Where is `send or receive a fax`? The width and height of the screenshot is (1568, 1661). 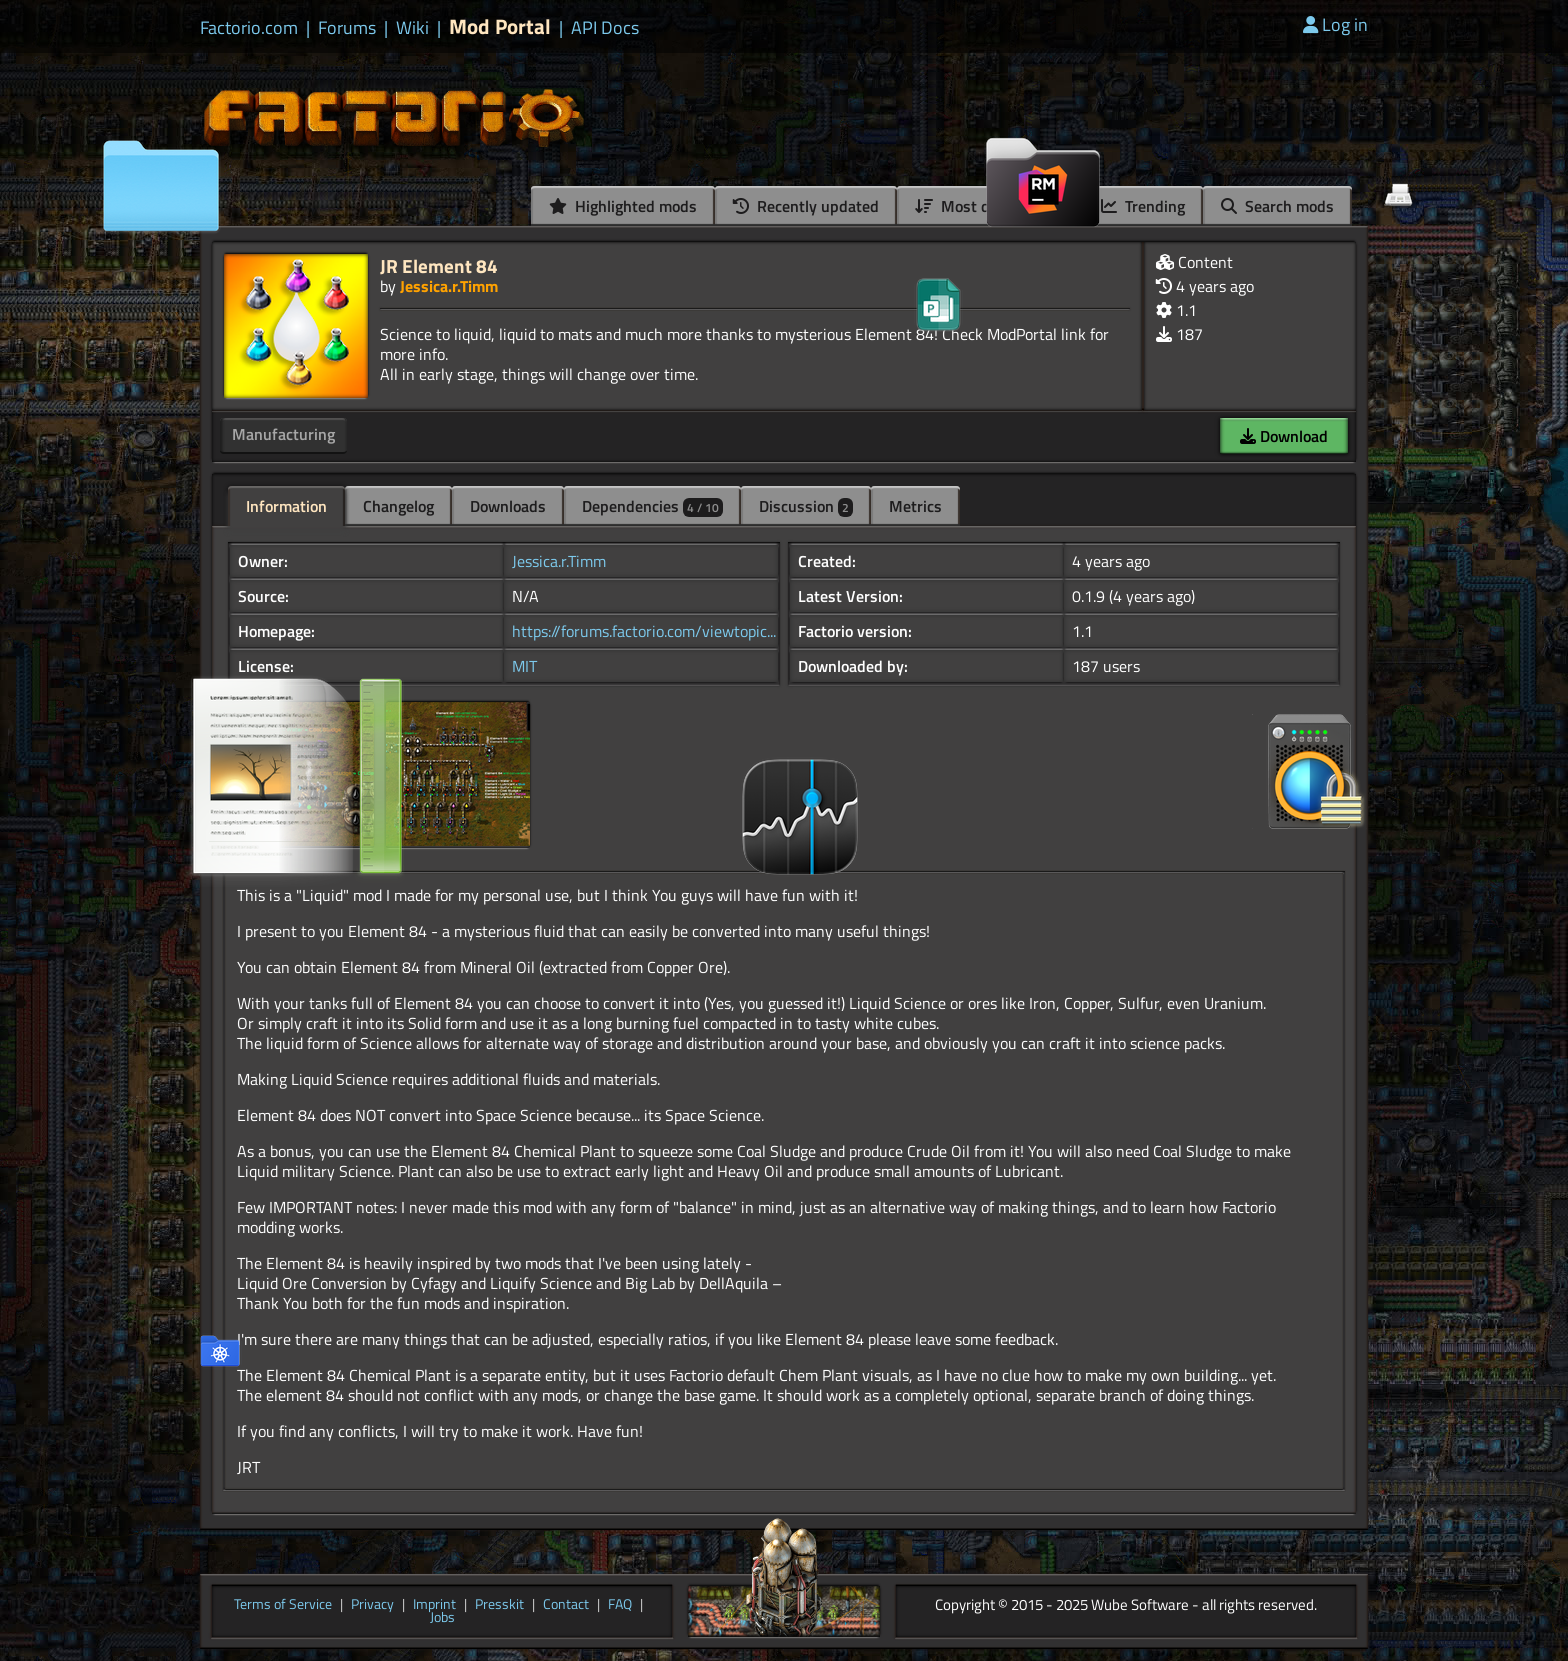
send or receive a fax is located at coordinates (1398, 195).